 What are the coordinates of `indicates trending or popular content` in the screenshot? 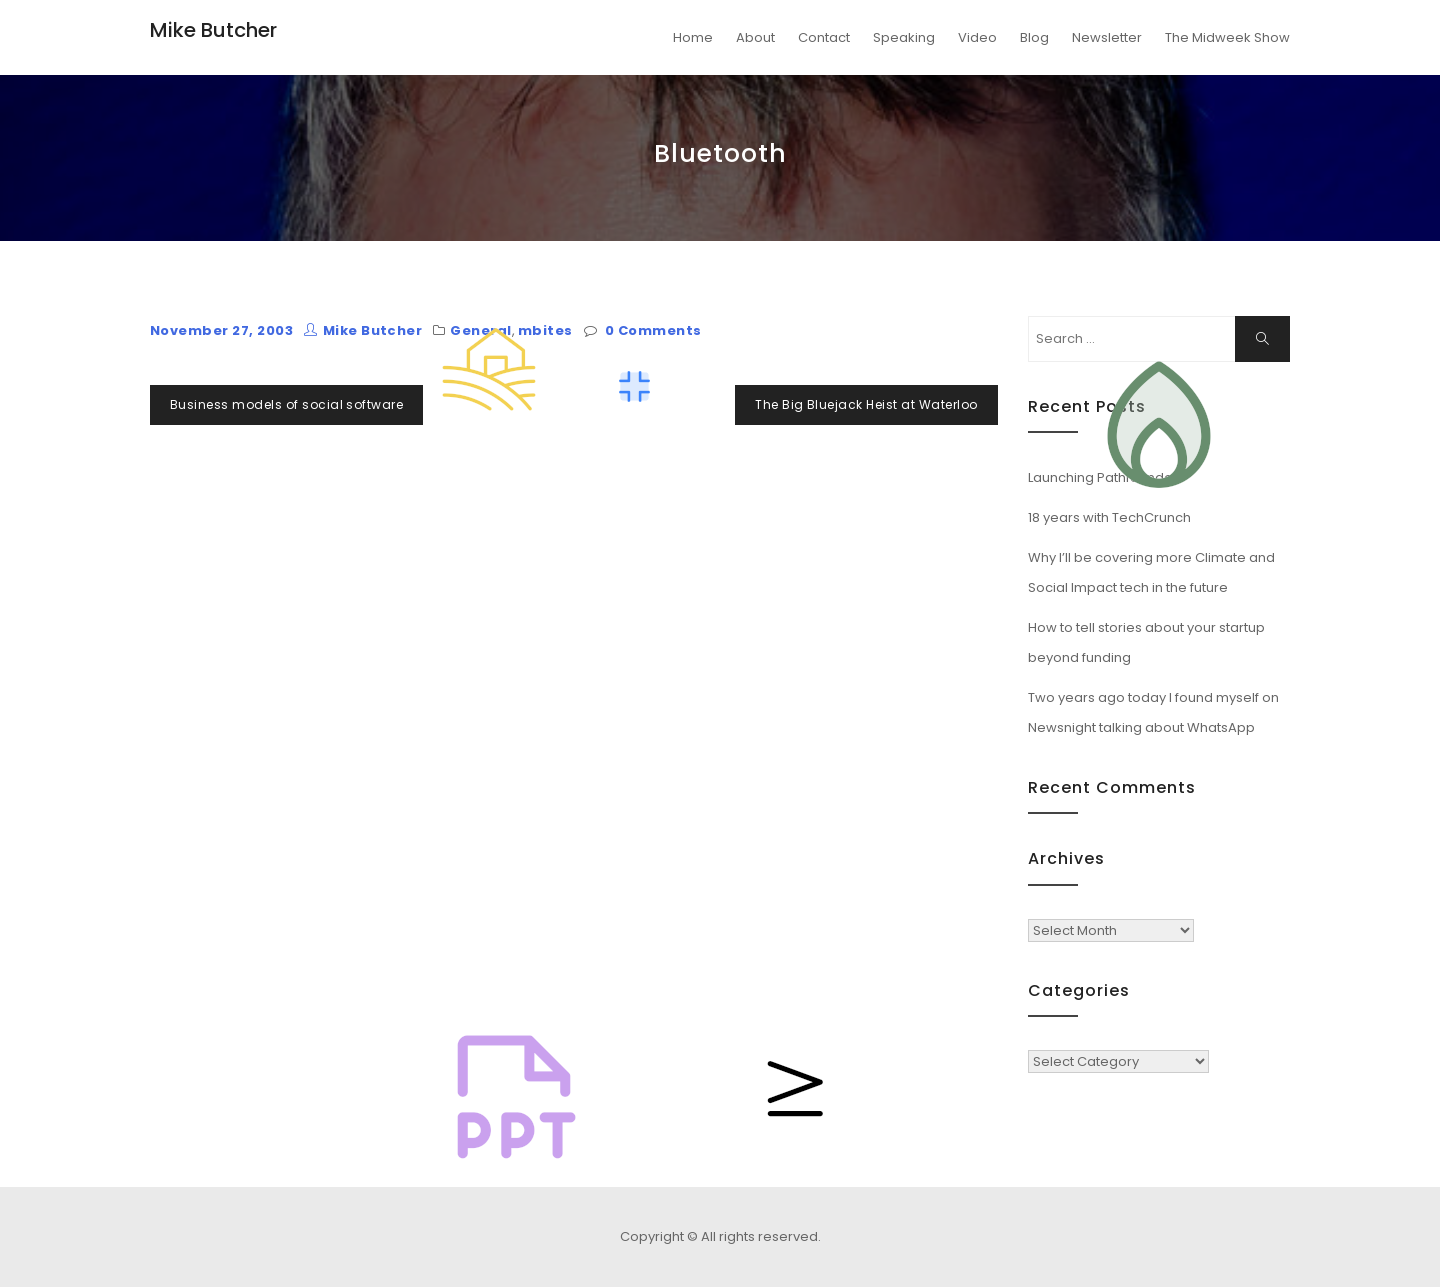 It's located at (1159, 427).